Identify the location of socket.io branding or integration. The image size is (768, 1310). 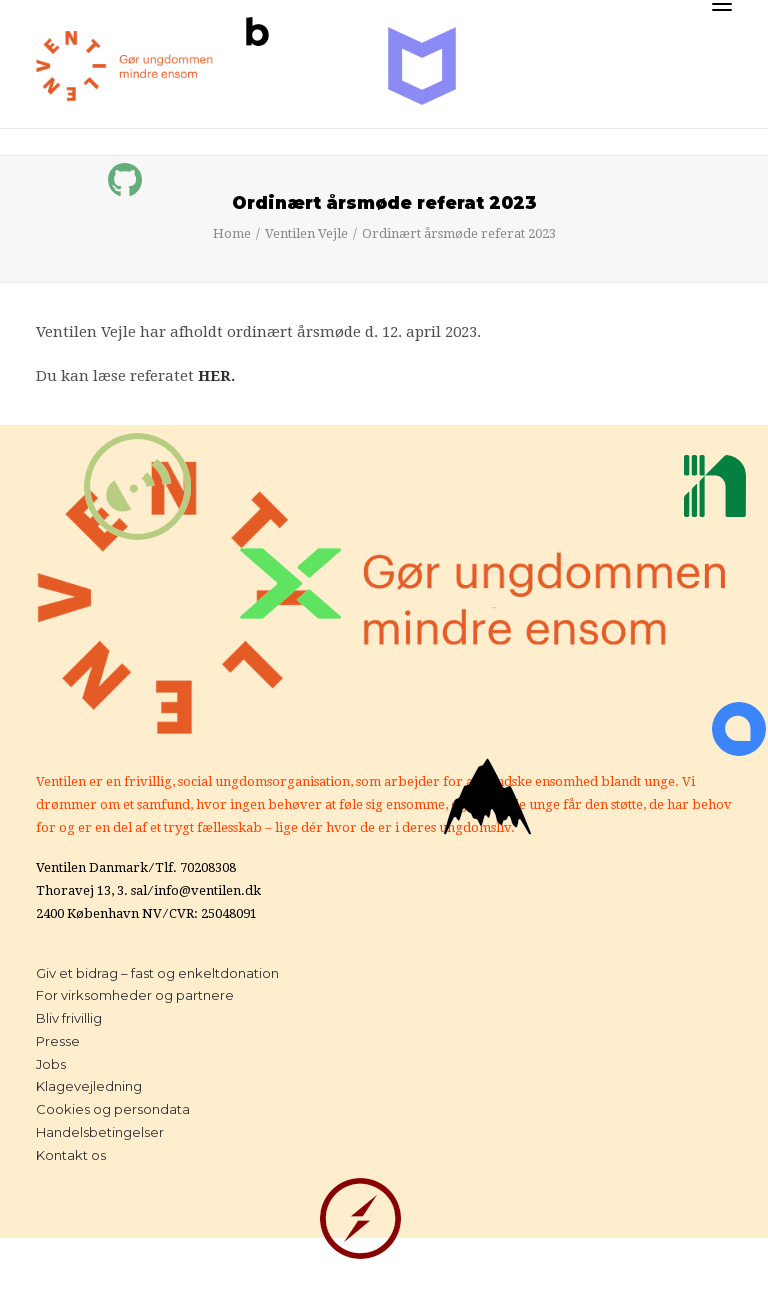
(360, 1218).